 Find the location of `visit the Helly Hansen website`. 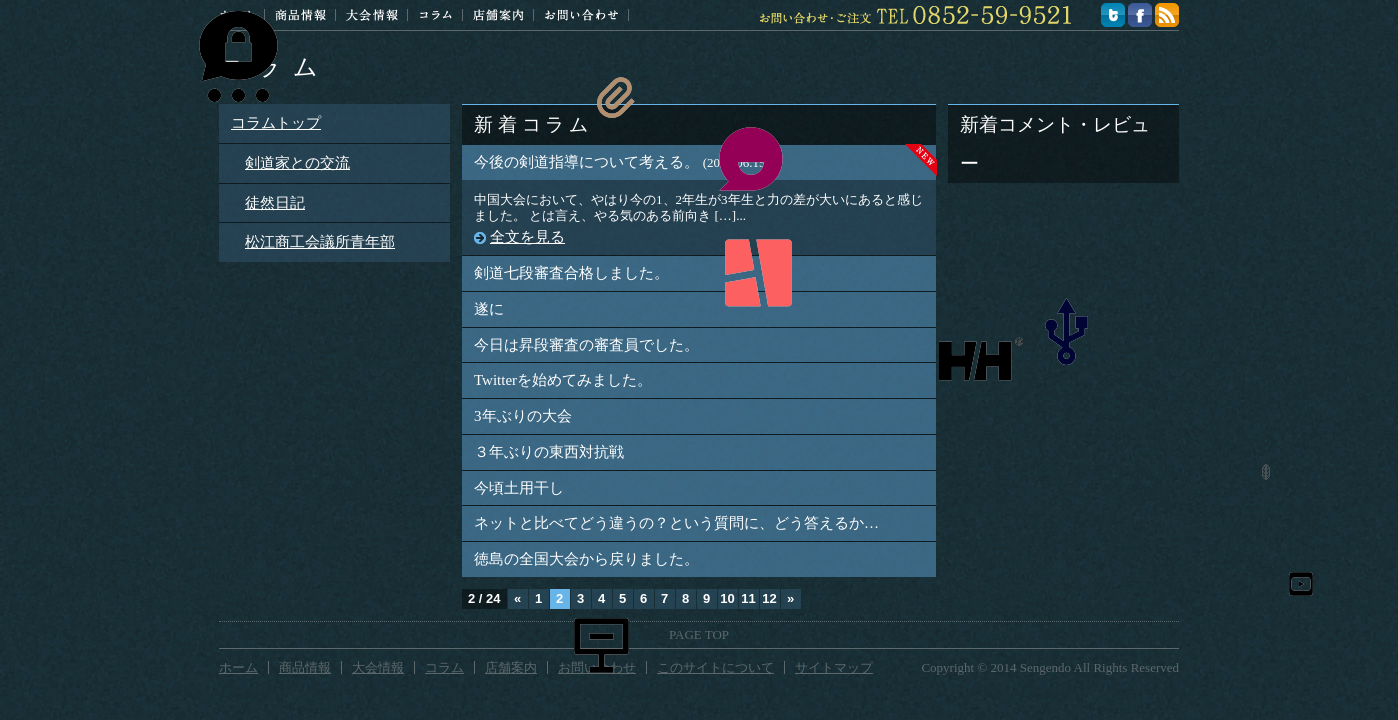

visit the Helly Hansen website is located at coordinates (981, 359).